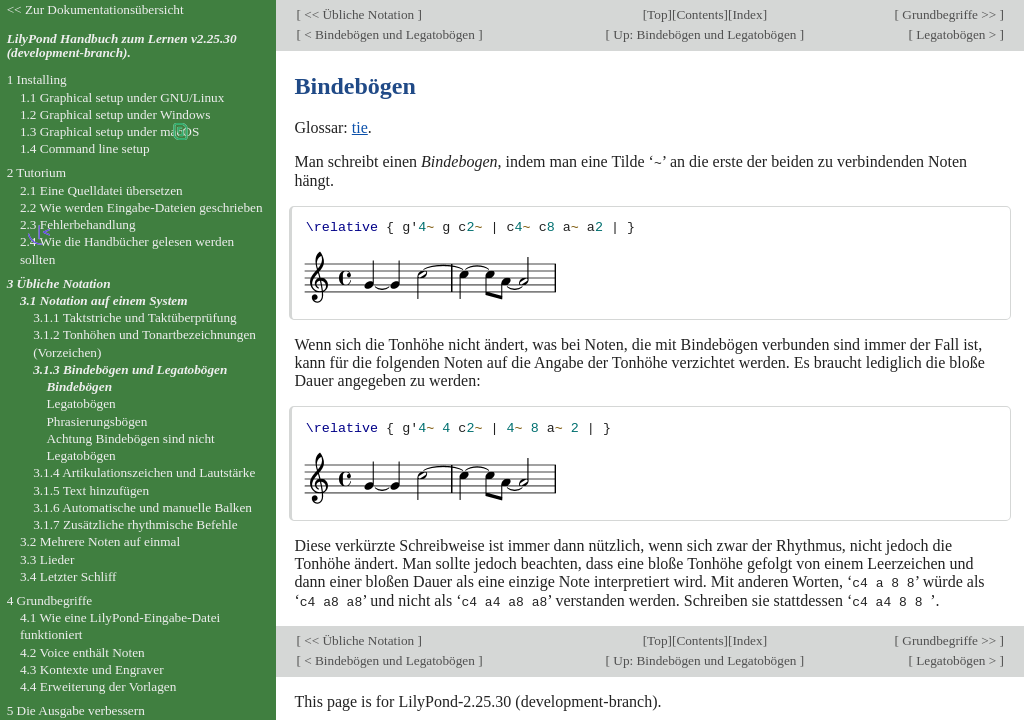  I want to click on Scaleway cloud services logo, so click(180, 131).